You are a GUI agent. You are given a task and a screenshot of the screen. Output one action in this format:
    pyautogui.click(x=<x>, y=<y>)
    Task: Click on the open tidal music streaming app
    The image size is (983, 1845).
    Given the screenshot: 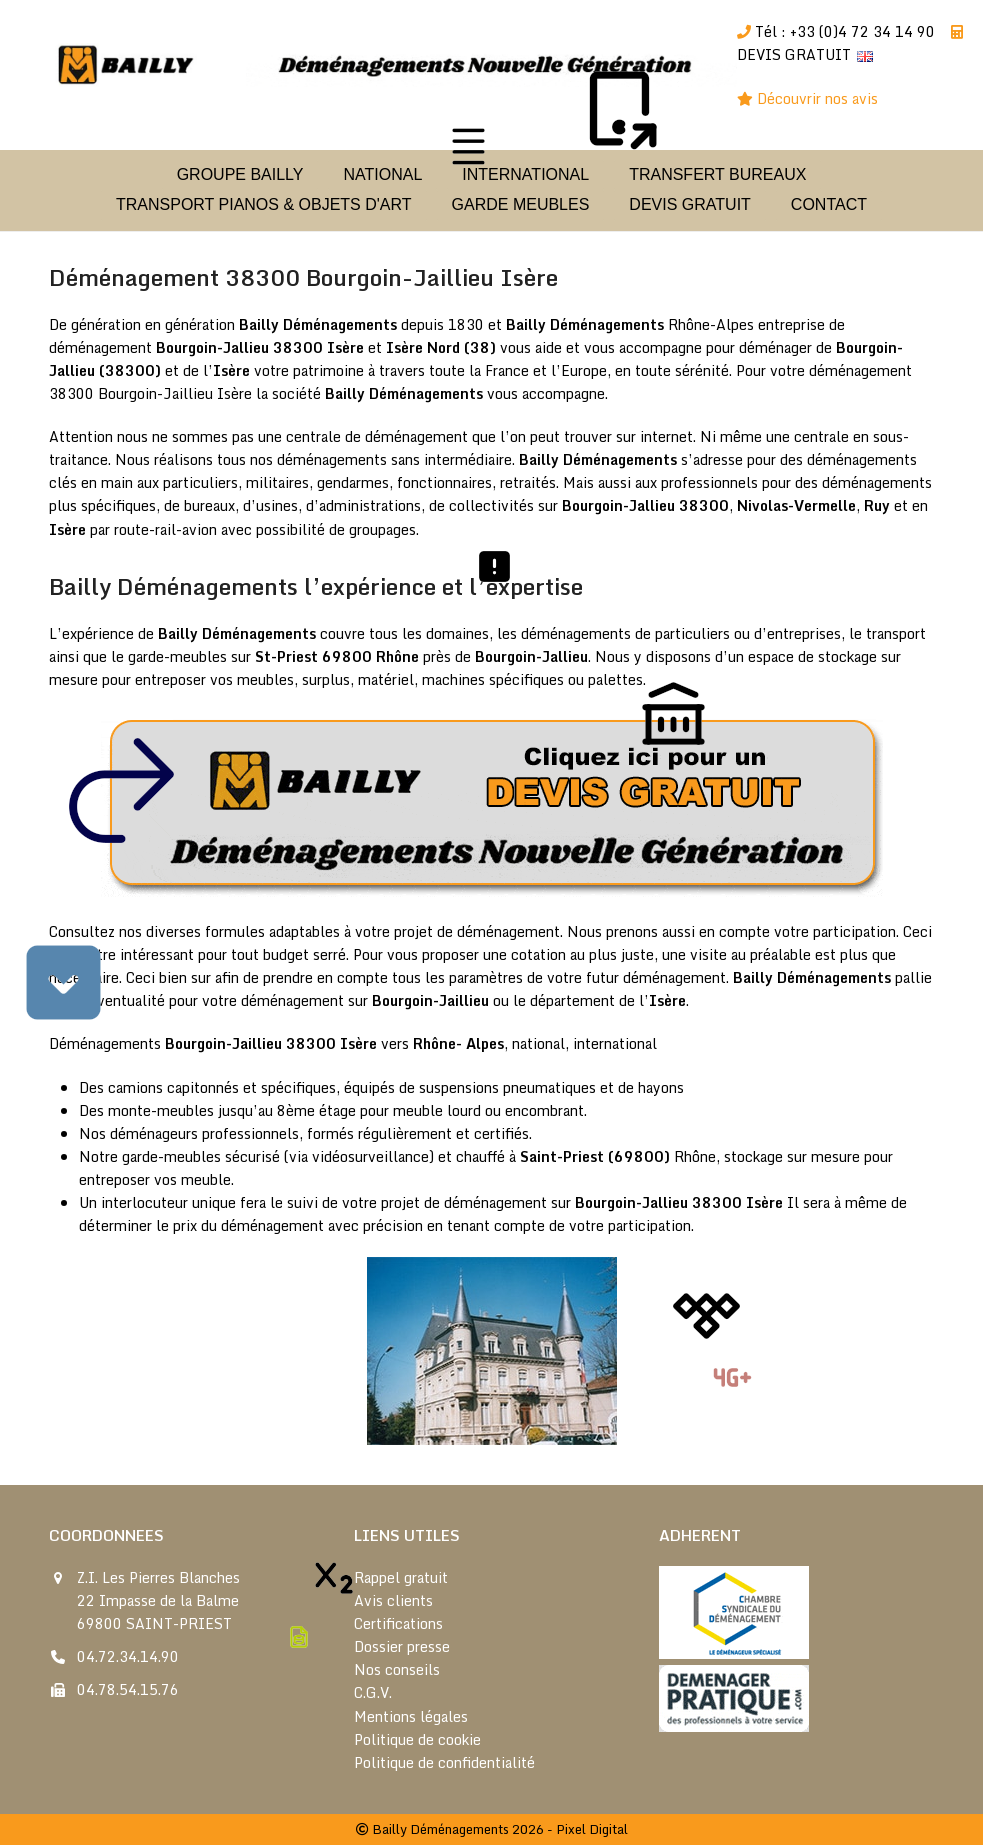 What is the action you would take?
    pyautogui.click(x=706, y=1314)
    